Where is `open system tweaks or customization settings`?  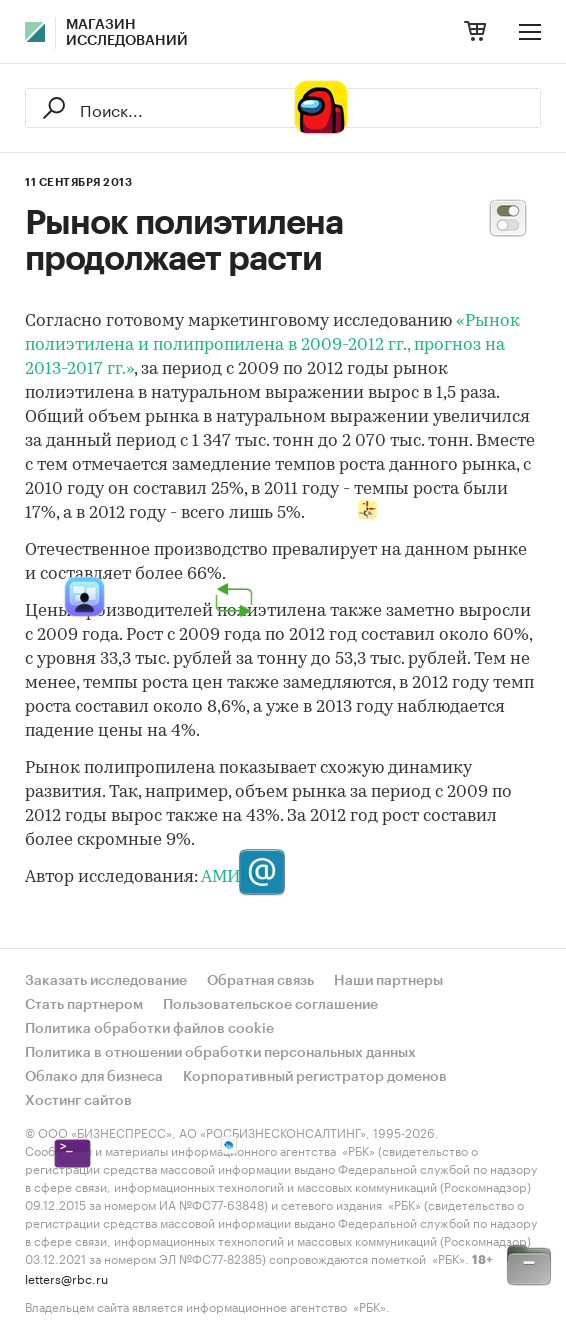 open system tweaks or customization settings is located at coordinates (508, 218).